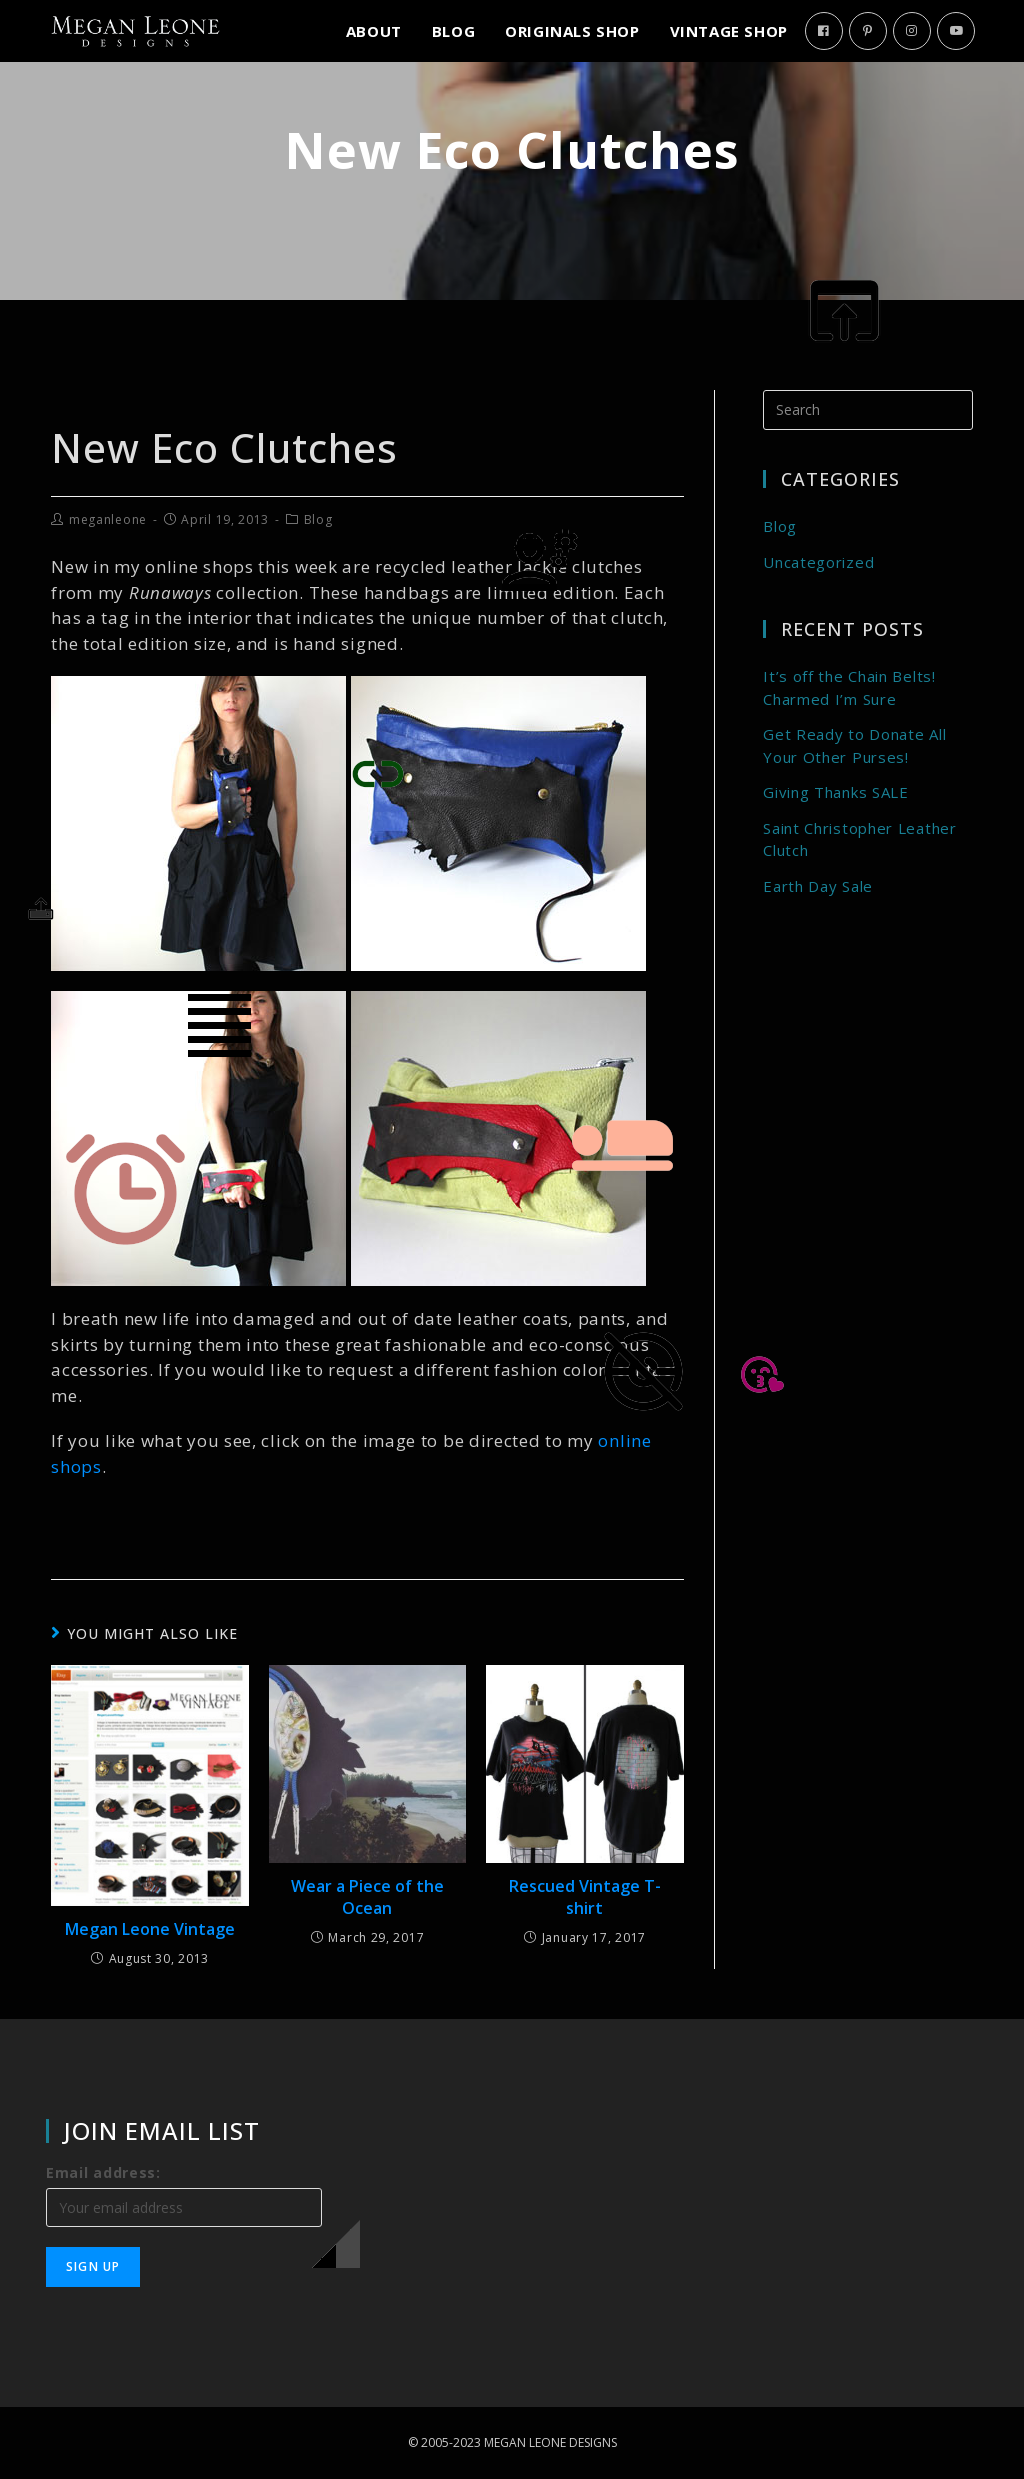 This screenshot has height=2479, width=1024. I want to click on set or manage alarms, so click(125, 1189).